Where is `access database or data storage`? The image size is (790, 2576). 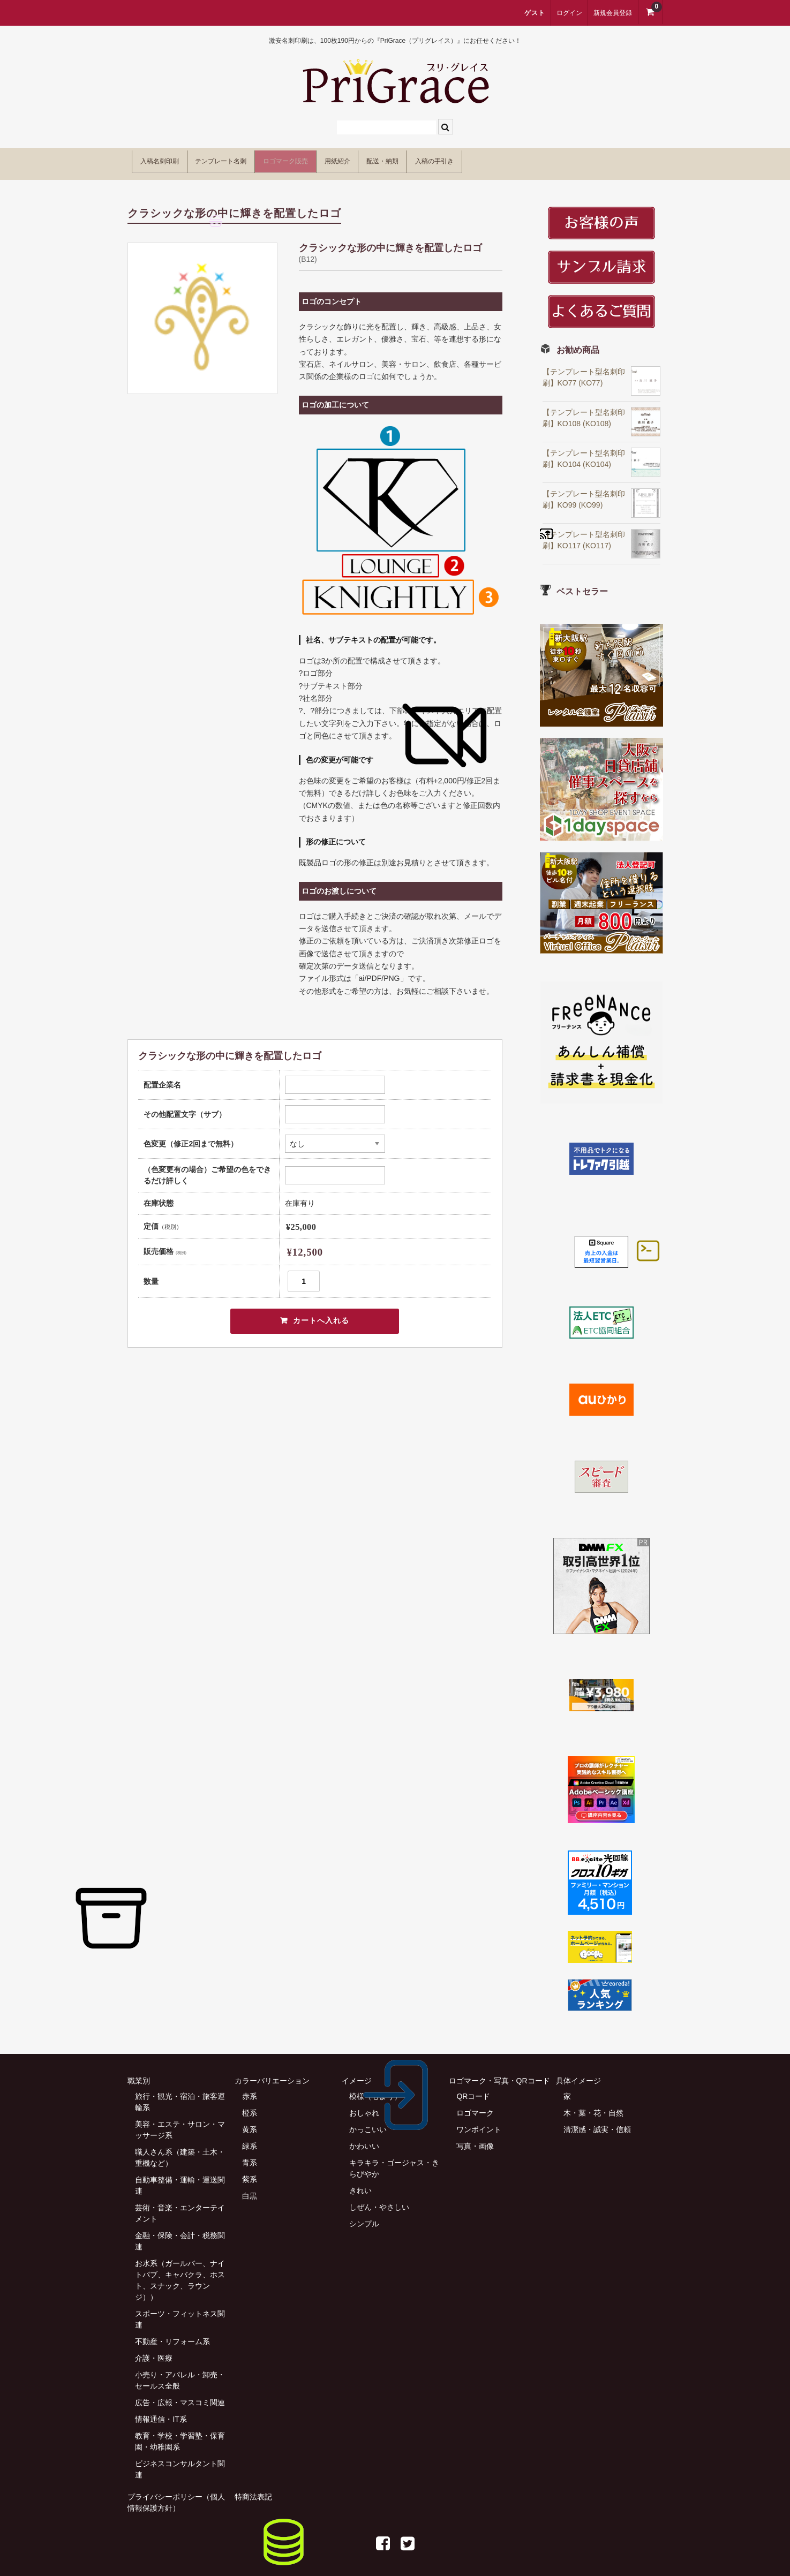
access database or data storage is located at coordinates (283, 2542).